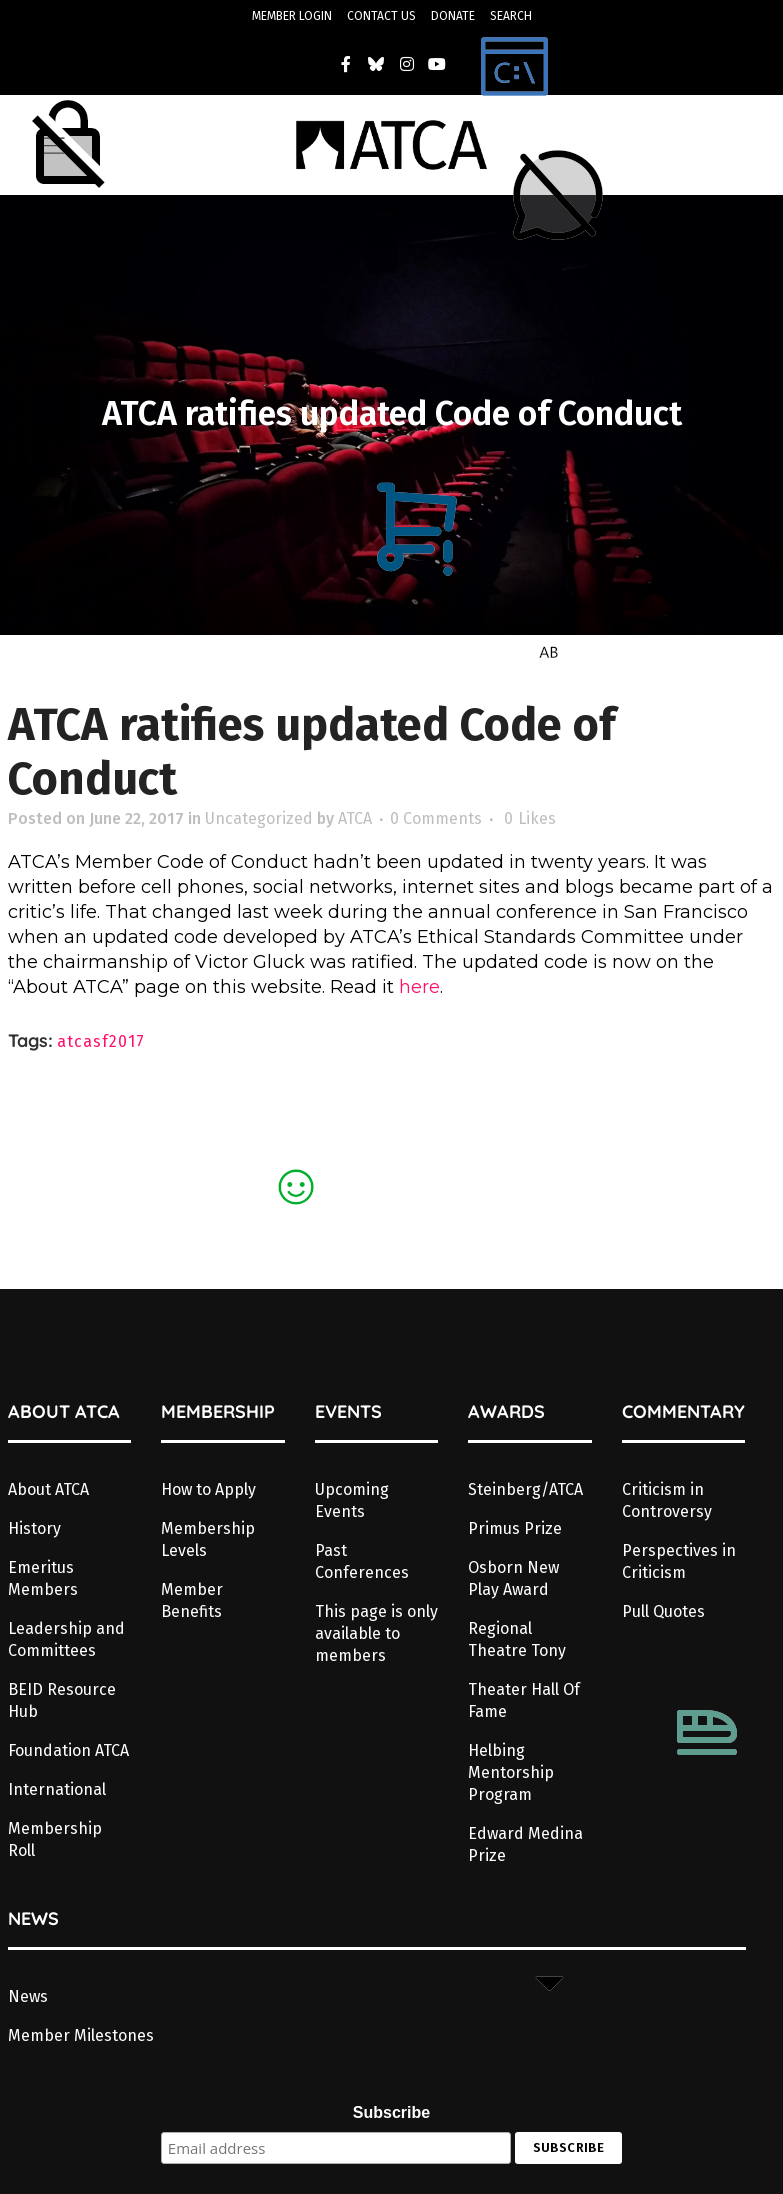 Image resolution: width=783 pixels, height=2194 pixels. What do you see at coordinates (549, 1983) in the screenshot?
I see `expand a dropdown menu or list` at bounding box center [549, 1983].